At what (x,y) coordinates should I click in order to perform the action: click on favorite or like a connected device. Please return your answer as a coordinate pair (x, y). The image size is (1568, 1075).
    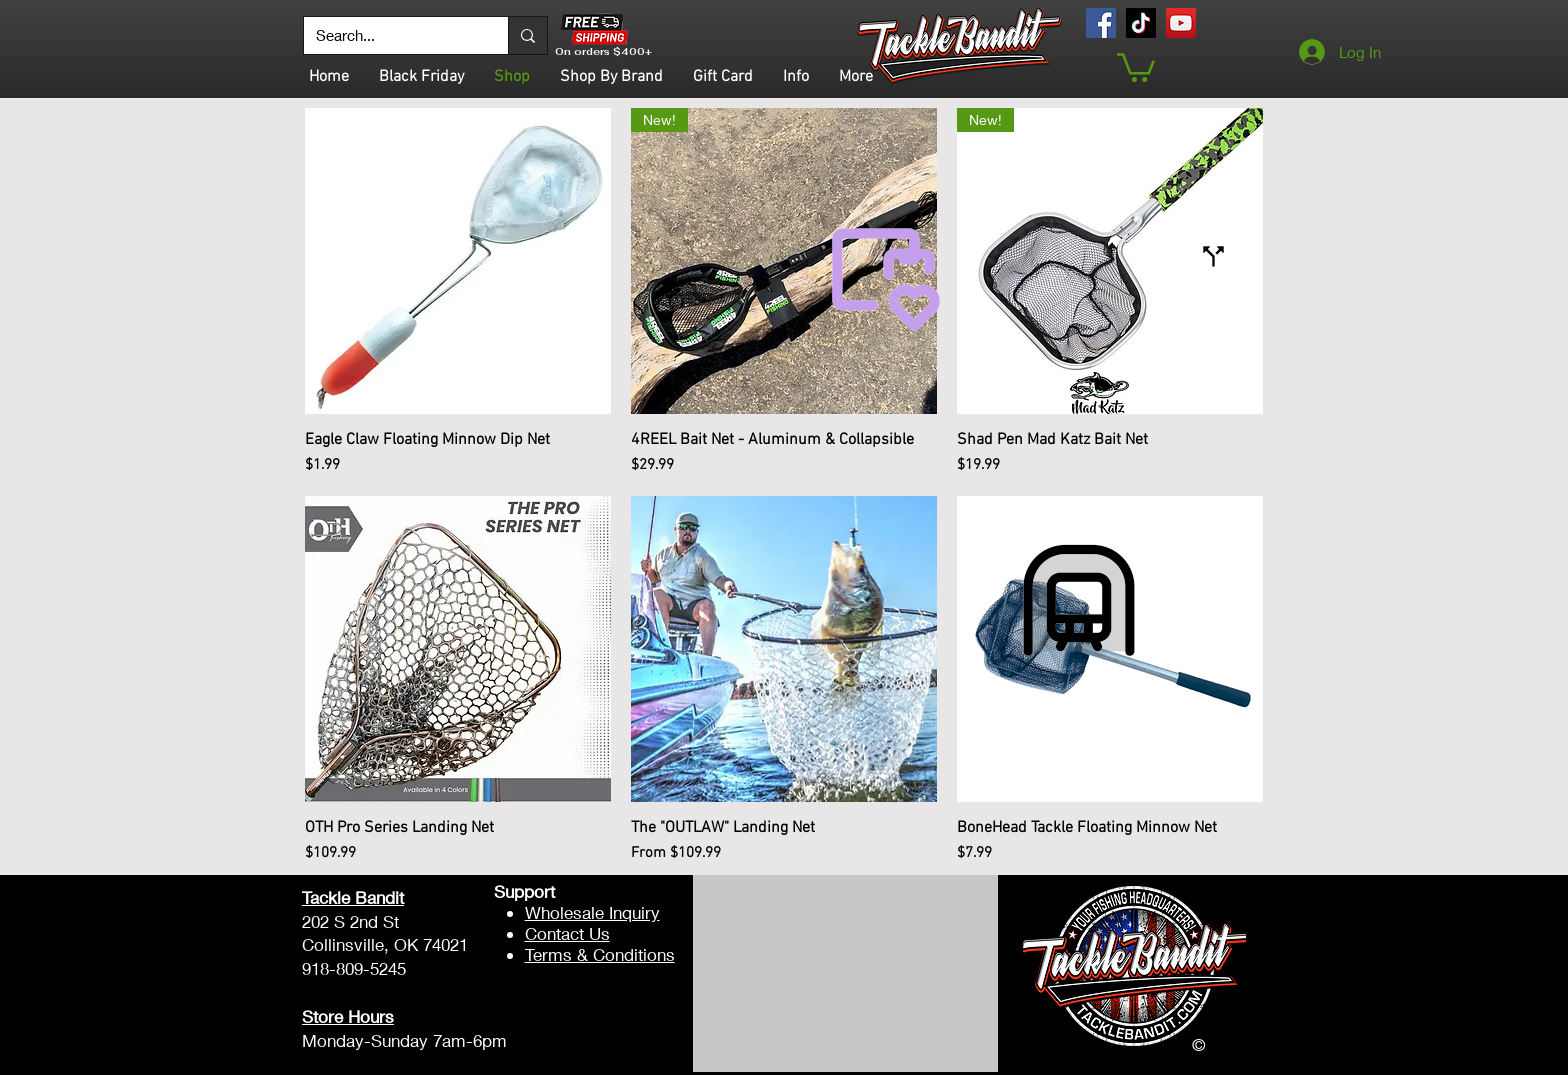
    Looking at the image, I should click on (883, 274).